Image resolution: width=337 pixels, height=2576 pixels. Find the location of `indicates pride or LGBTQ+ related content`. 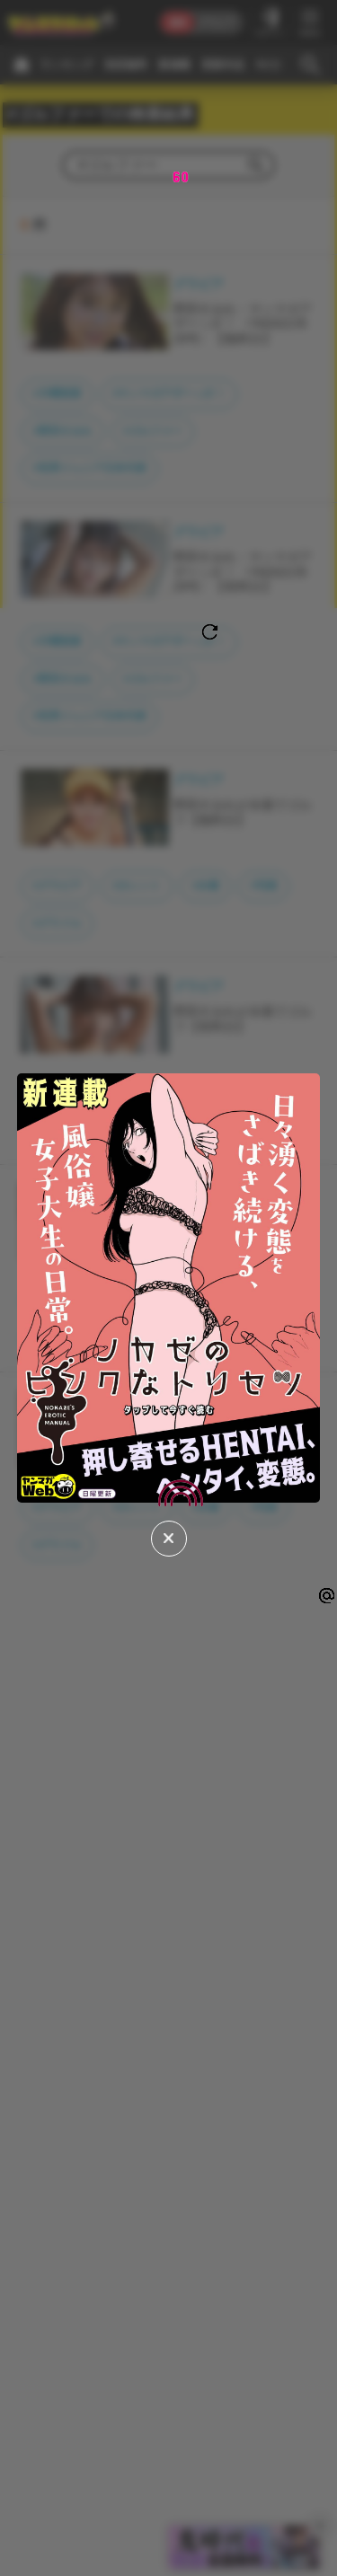

indicates pride or LGBTQ+ related content is located at coordinates (181, 1495).